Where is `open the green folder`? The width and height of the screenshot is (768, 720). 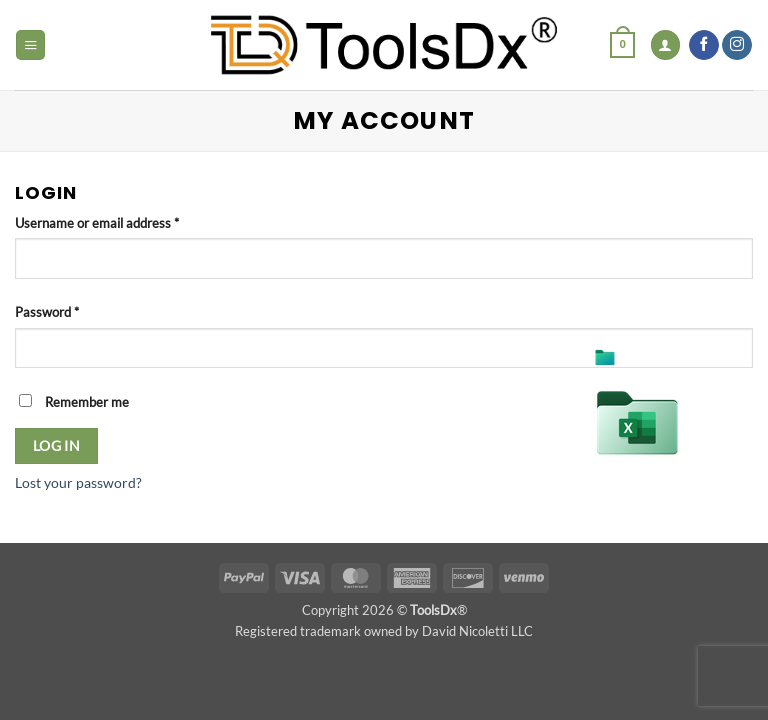
open the green folder is located at coordinates (605, 358).